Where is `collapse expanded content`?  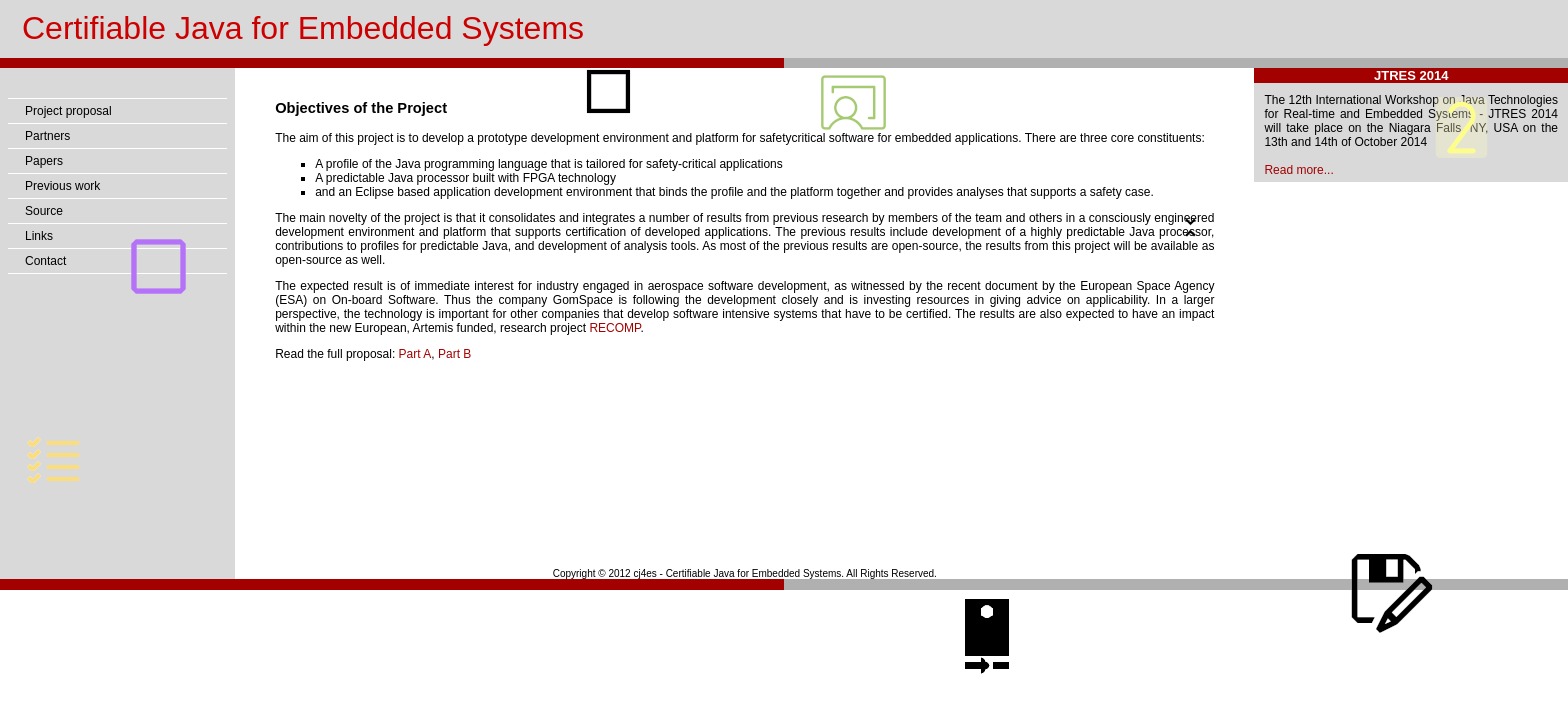 collapse expanded content is located at coordinates (1190, 227).